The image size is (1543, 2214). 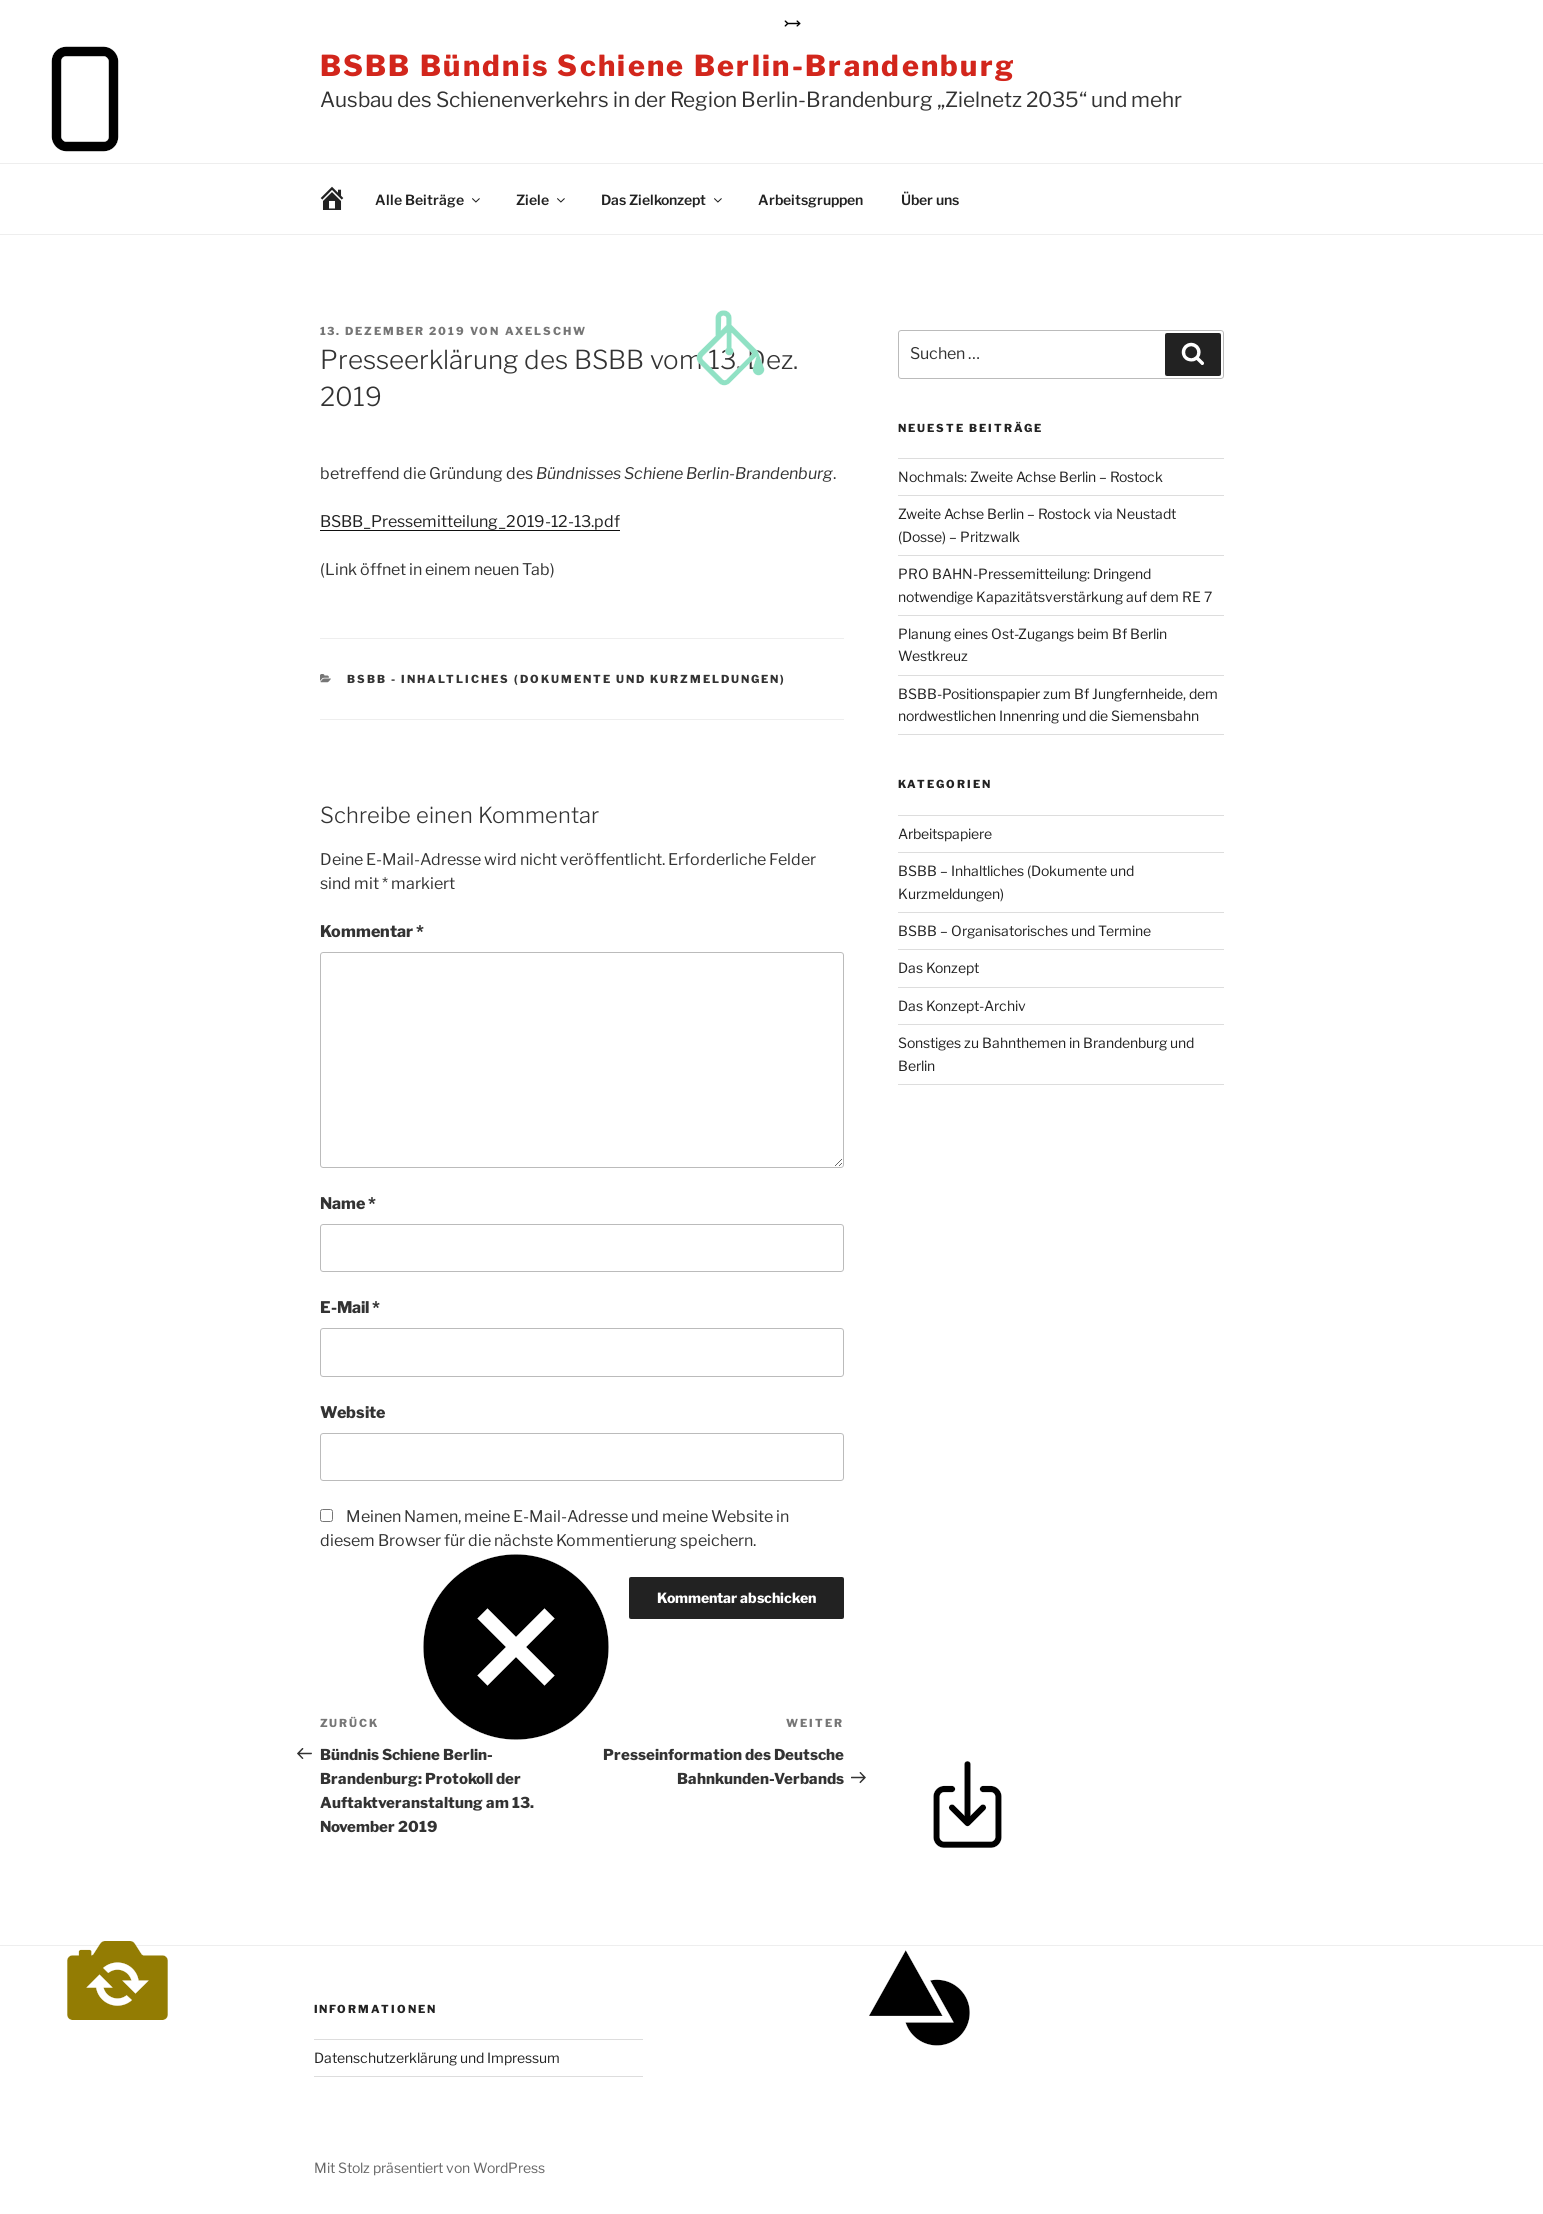 I want to click on switch between front and rear camera, so click(x=117, y=1980).